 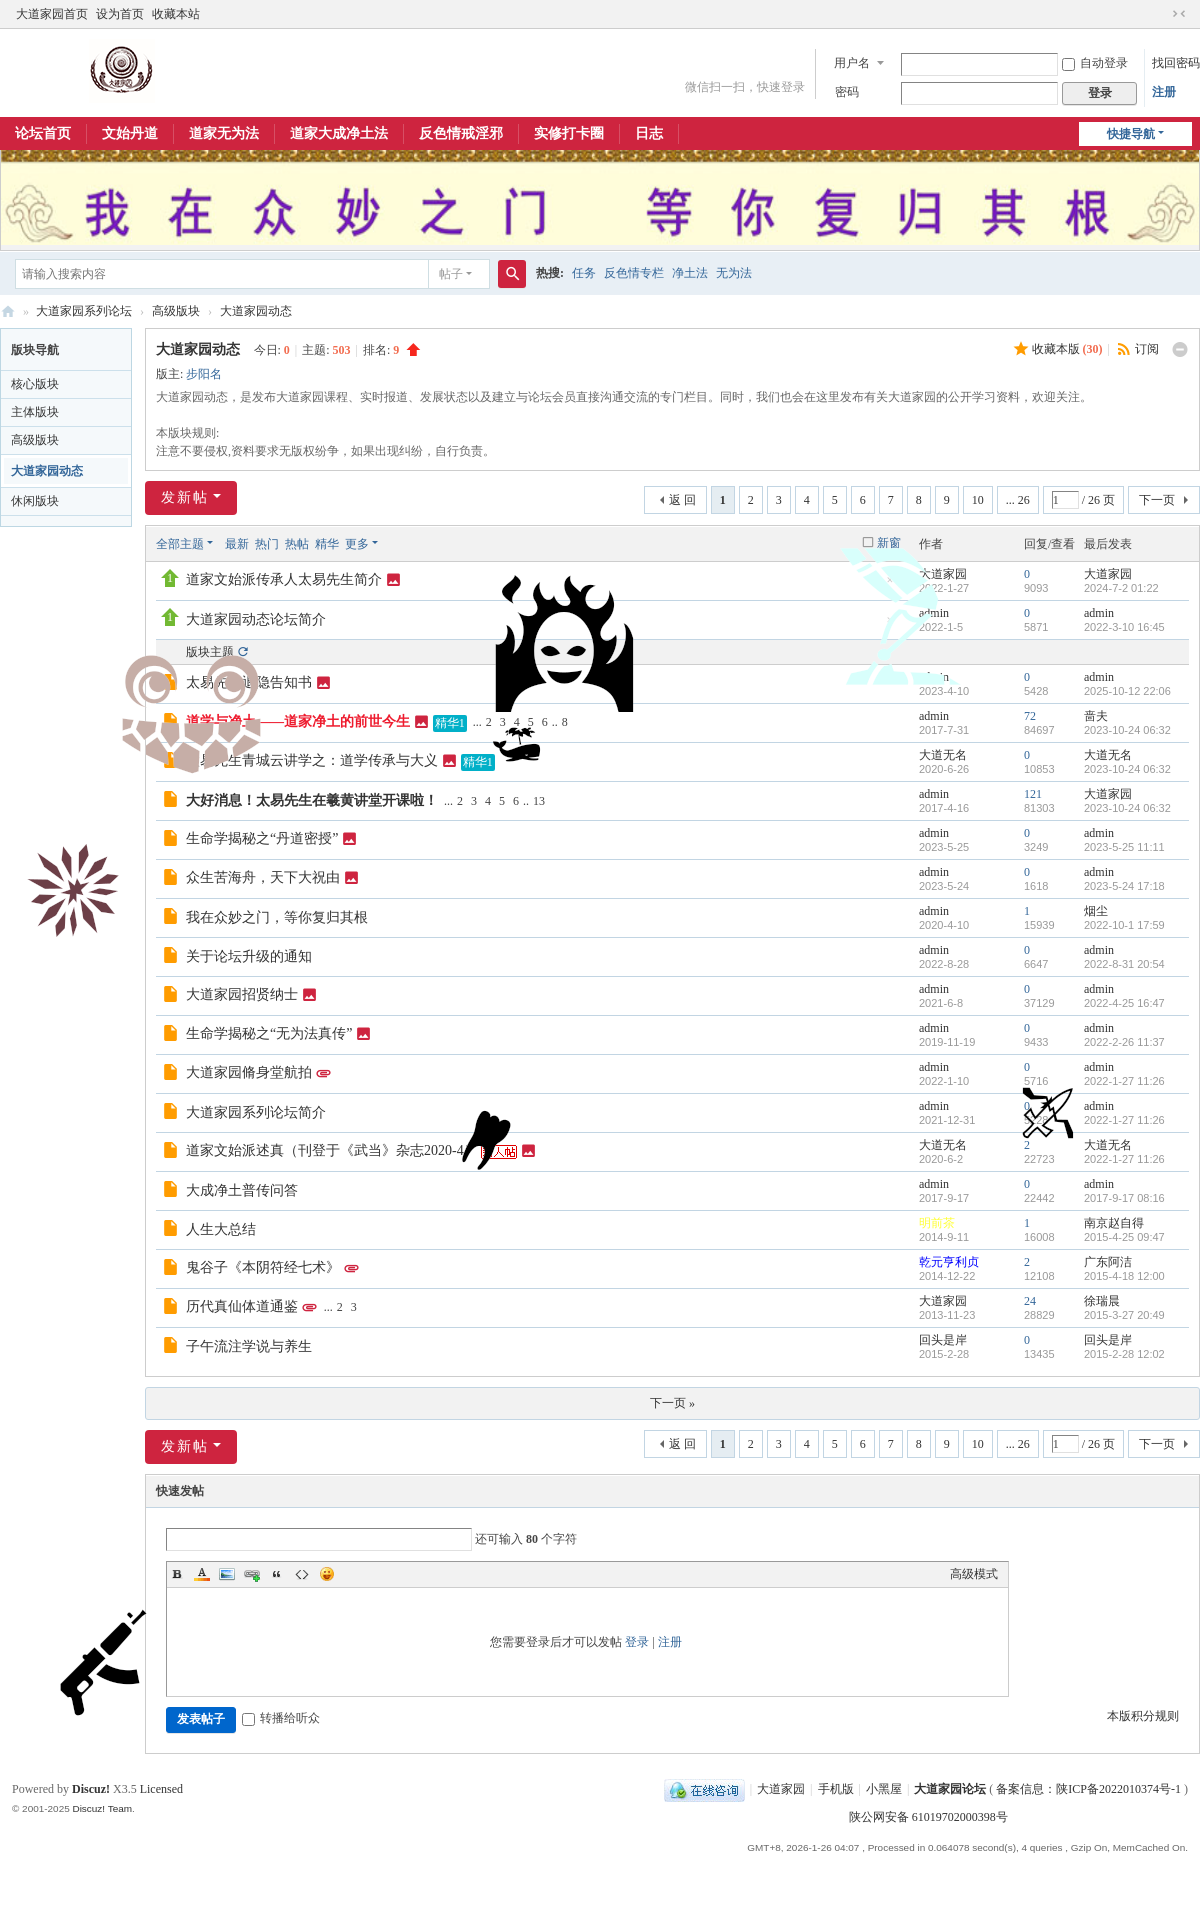 I want to click on pyromaniac character class or trait indicator, so click(x=564, y=643).